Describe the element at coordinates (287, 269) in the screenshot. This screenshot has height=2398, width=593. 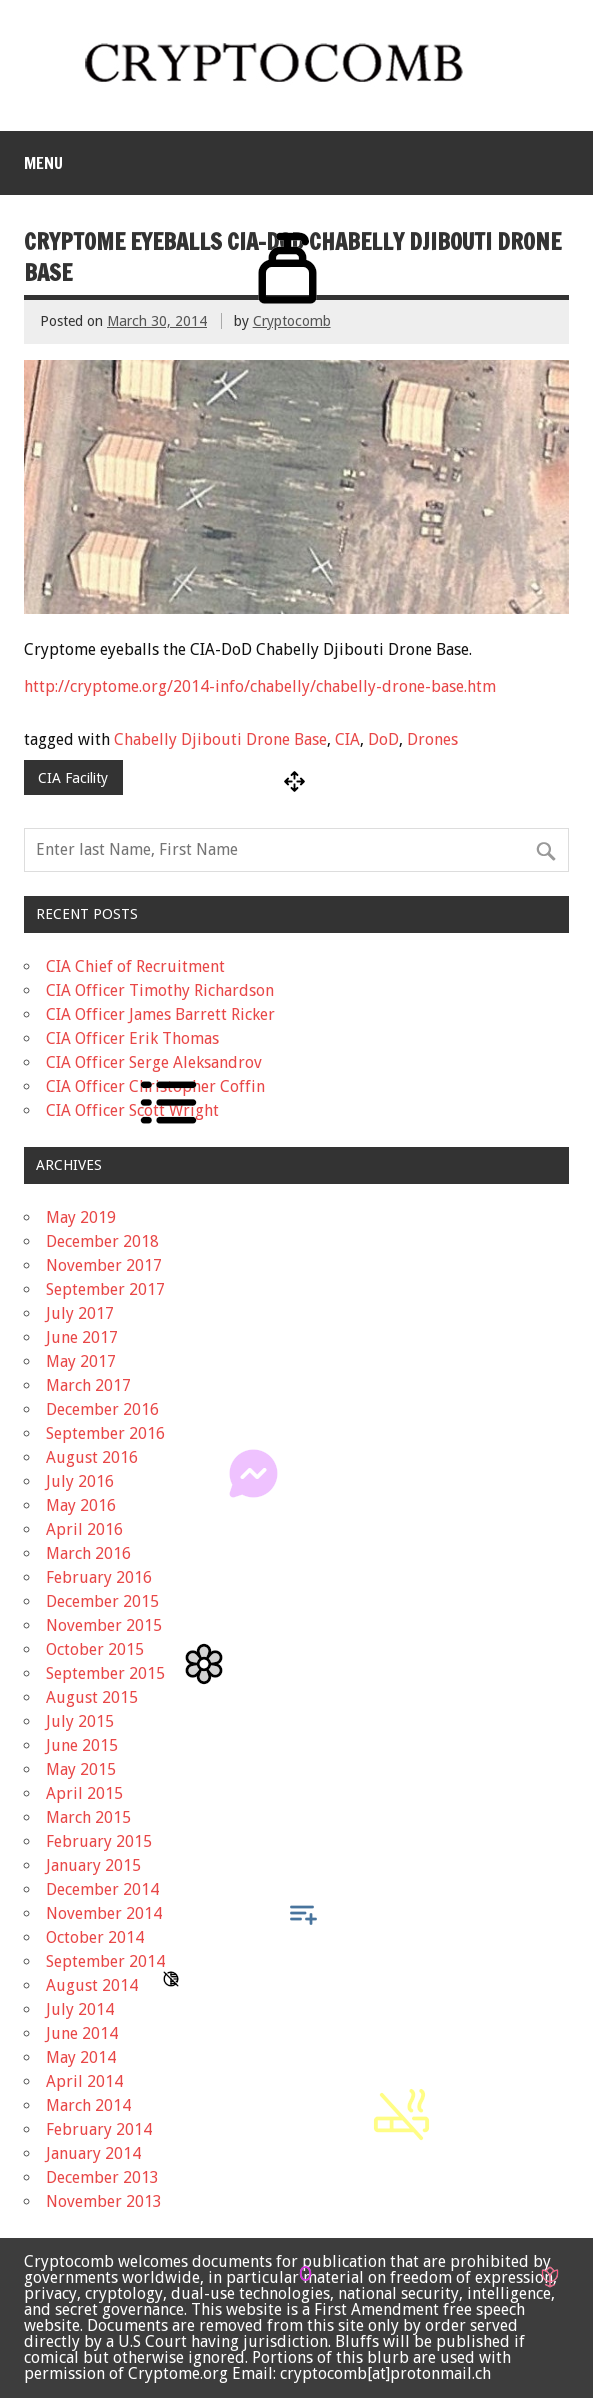
I see `access hand washing or hygiene instructions` at that location.